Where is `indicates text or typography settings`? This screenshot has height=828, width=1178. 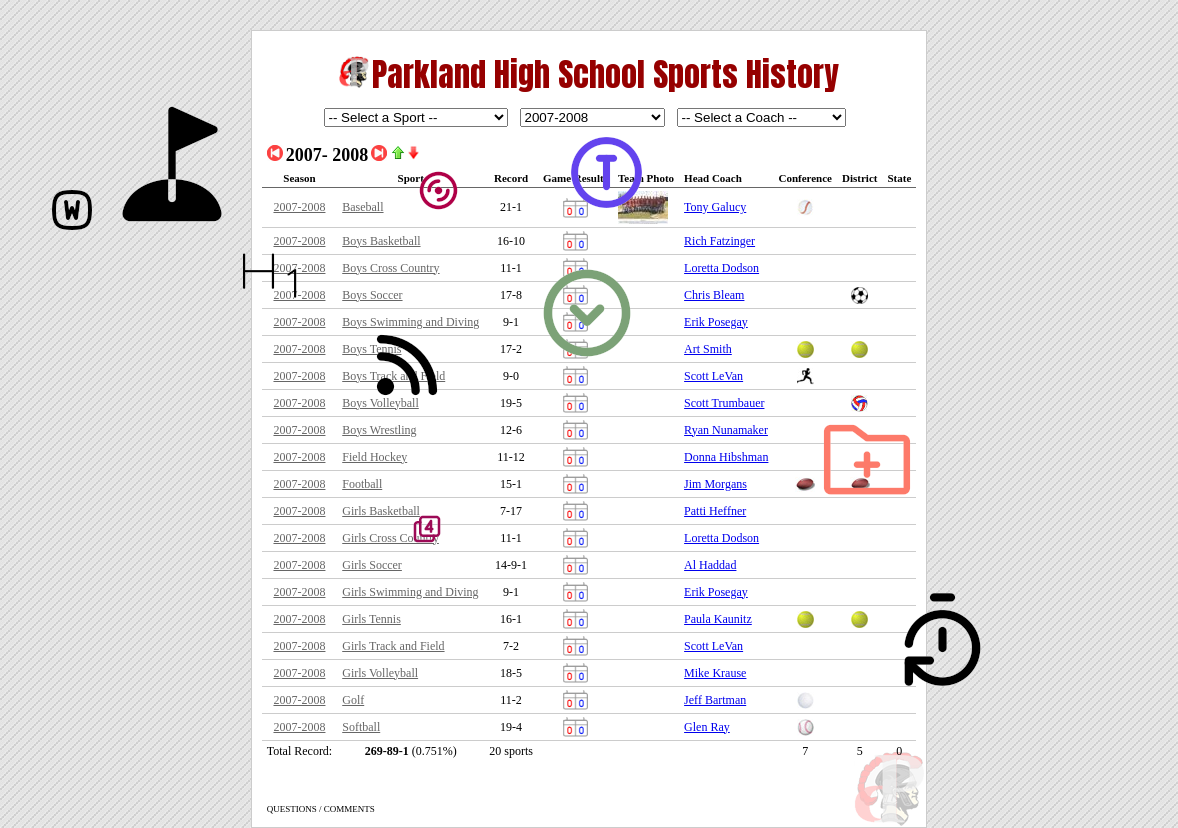 indicates text or typography settings is located at coordinates (606, 172).